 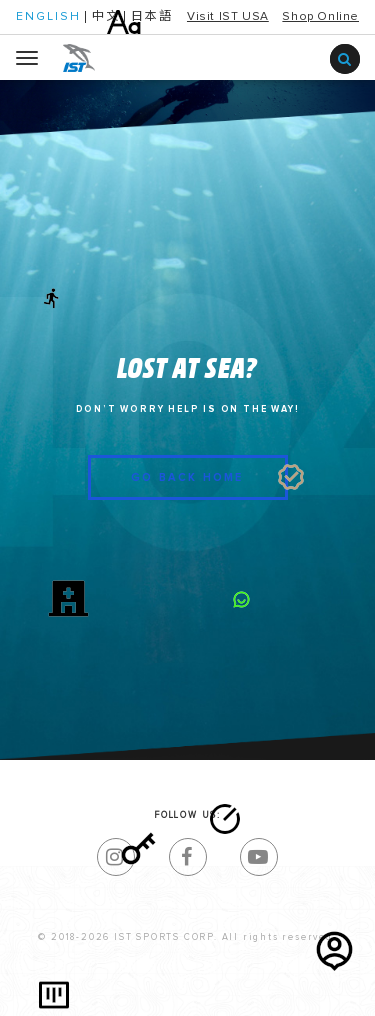 What do you see at coordinates (225, 819) in the screenshot?
I see `access navigation or compass features` at bounding box center [225, 819].